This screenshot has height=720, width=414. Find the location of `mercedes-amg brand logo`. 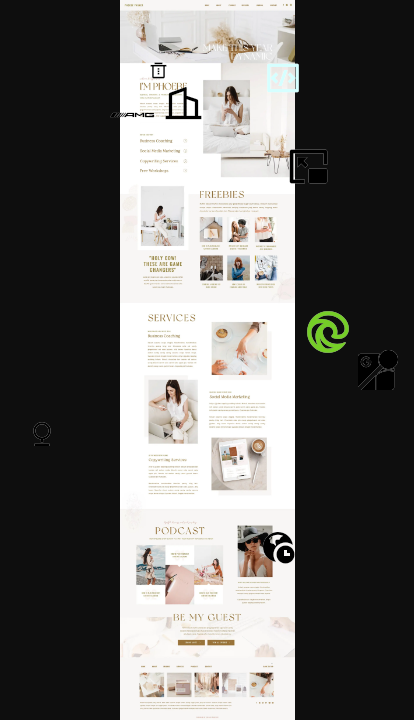

mercedes-amg brand logo is located at coordinates (132, 115).